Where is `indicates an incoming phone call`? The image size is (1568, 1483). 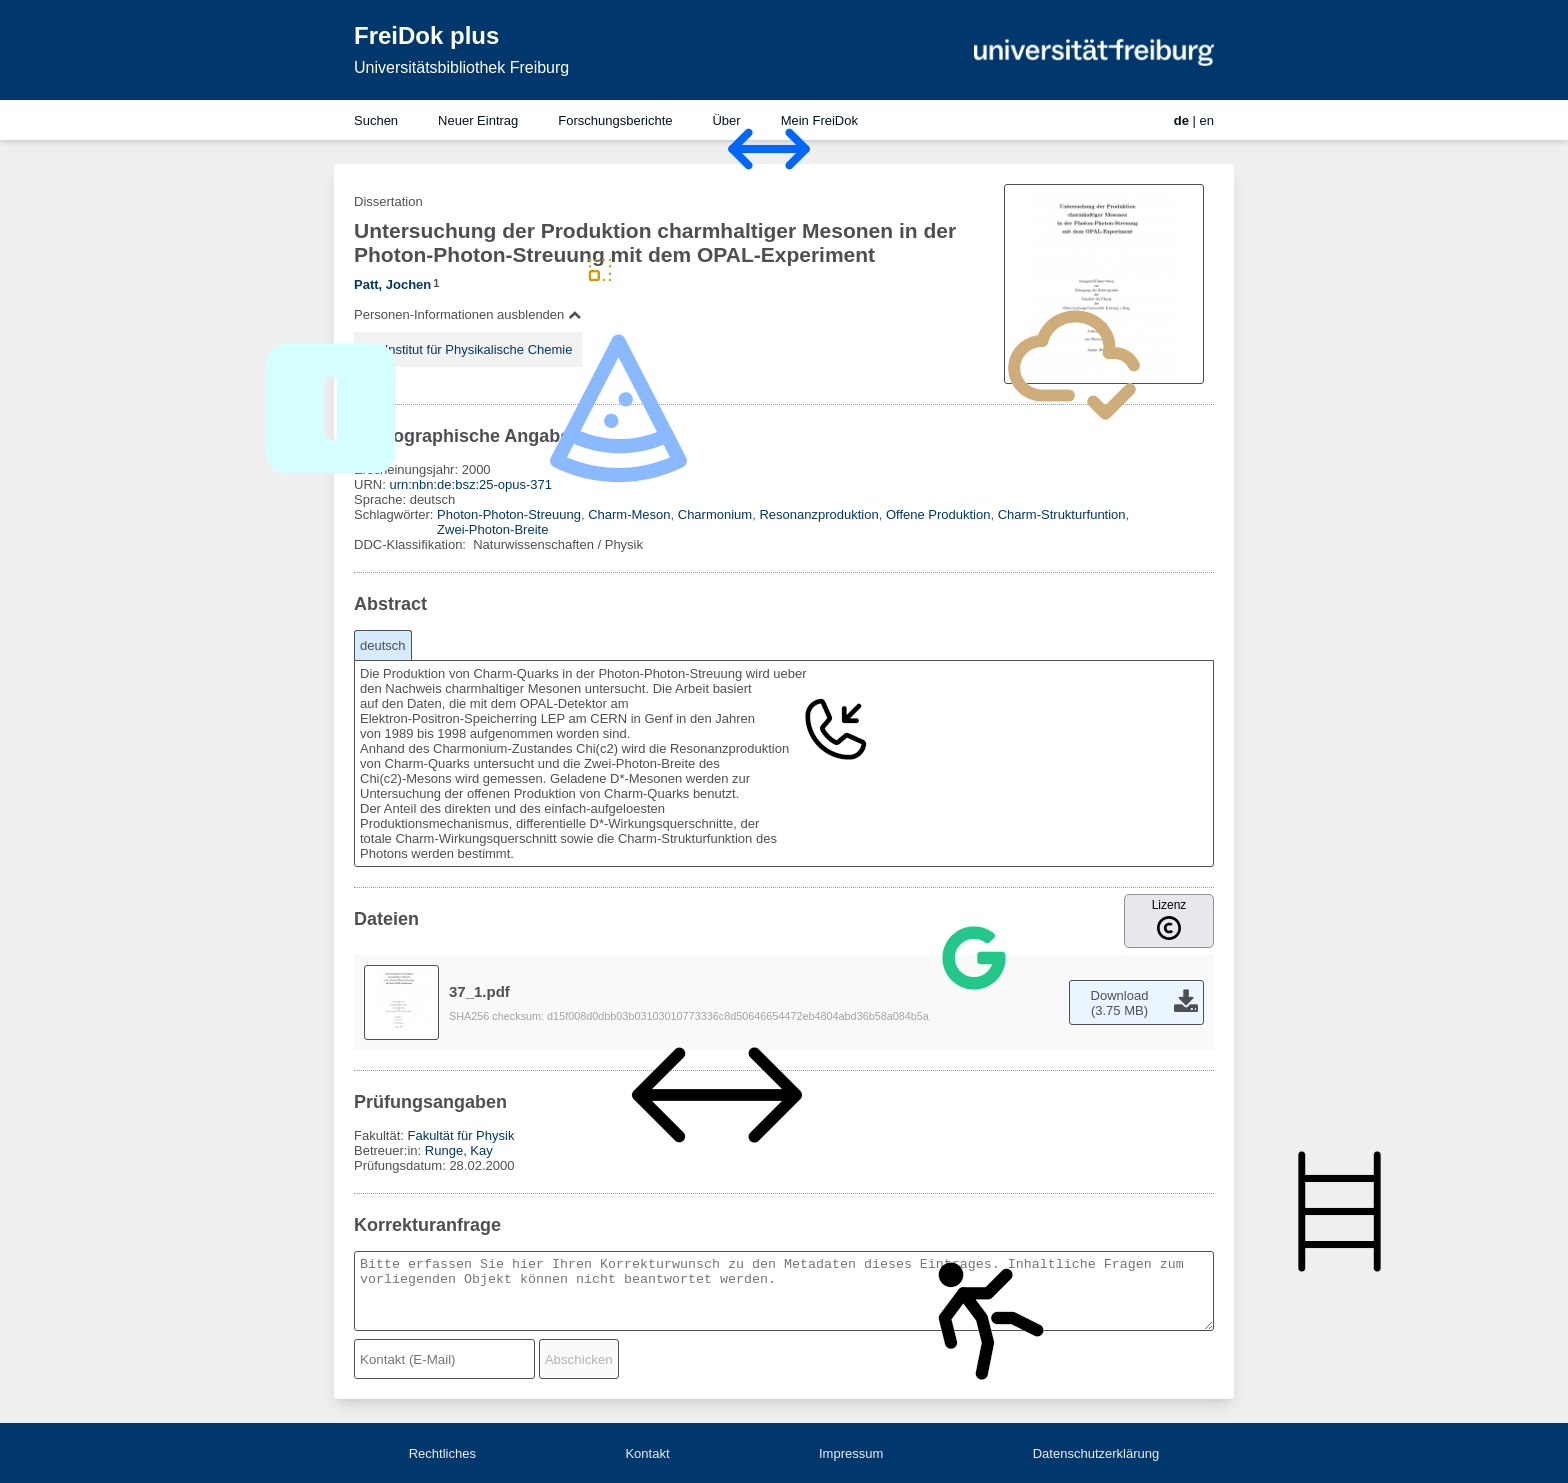
indicates an incoming phone call is located at coordinates (837, 728).